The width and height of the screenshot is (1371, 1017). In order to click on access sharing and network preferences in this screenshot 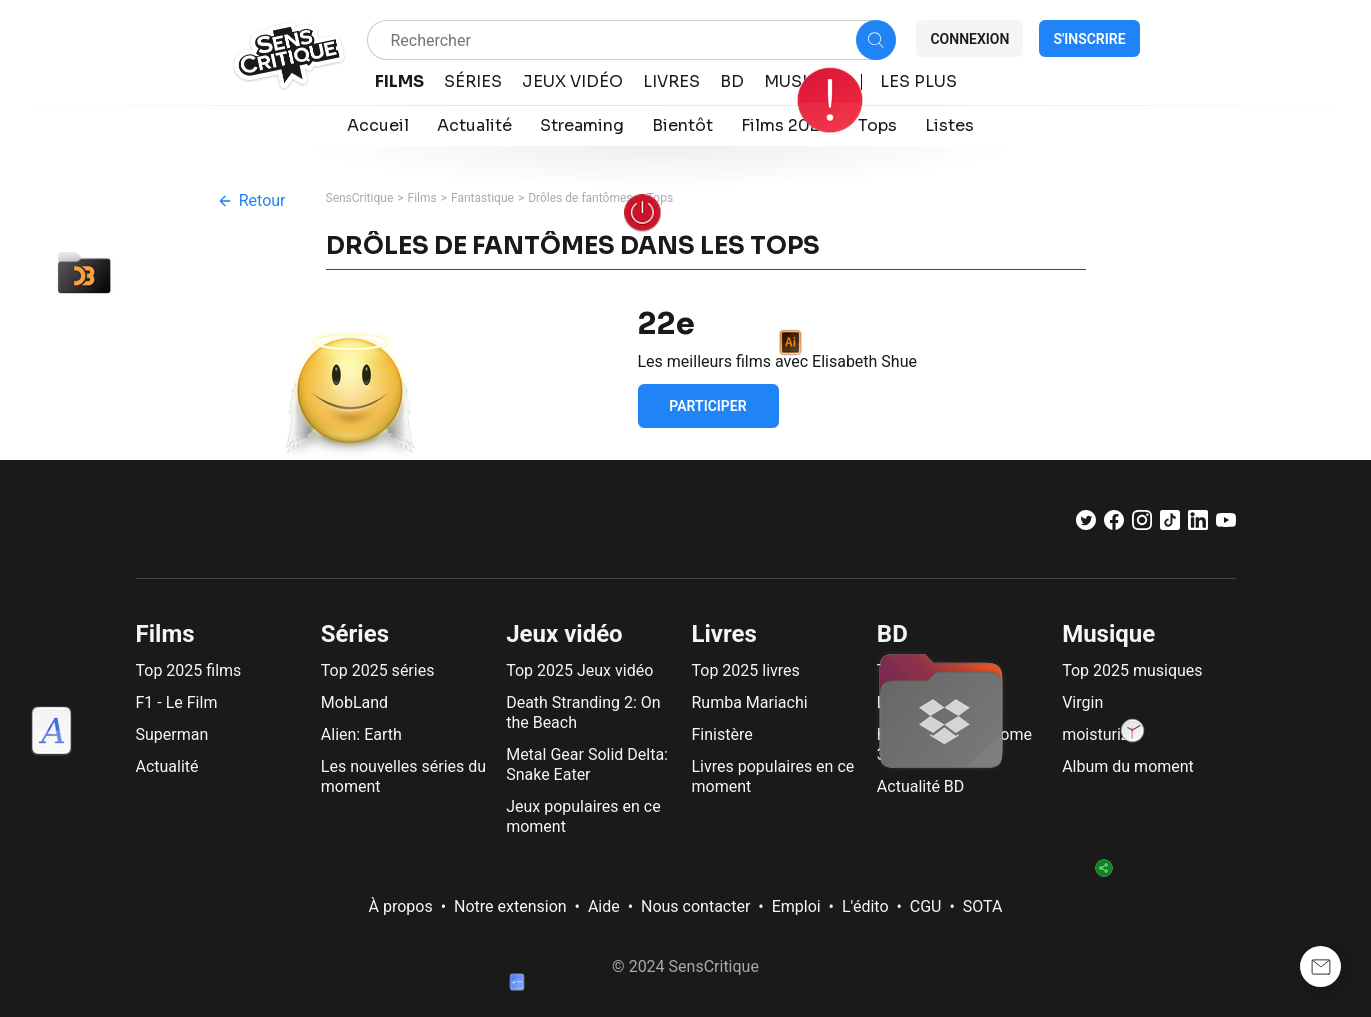, I will do `click(1104, 868)`.